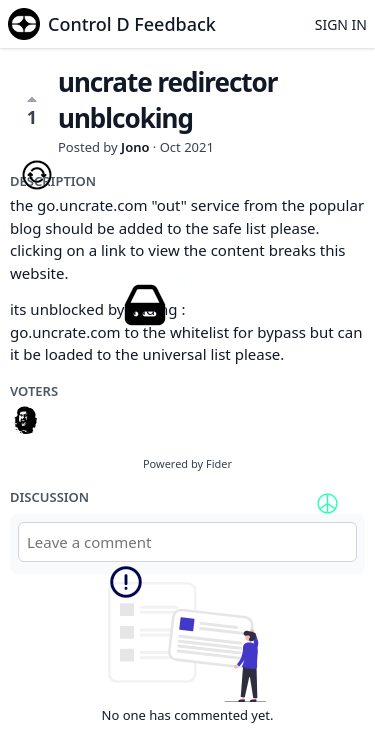 This screenshot has height=741, width=375. What do you see at coordinates (145, 305) in the screenshot?
I see `access local storage or hard drive` at bounding box center [145, 305].